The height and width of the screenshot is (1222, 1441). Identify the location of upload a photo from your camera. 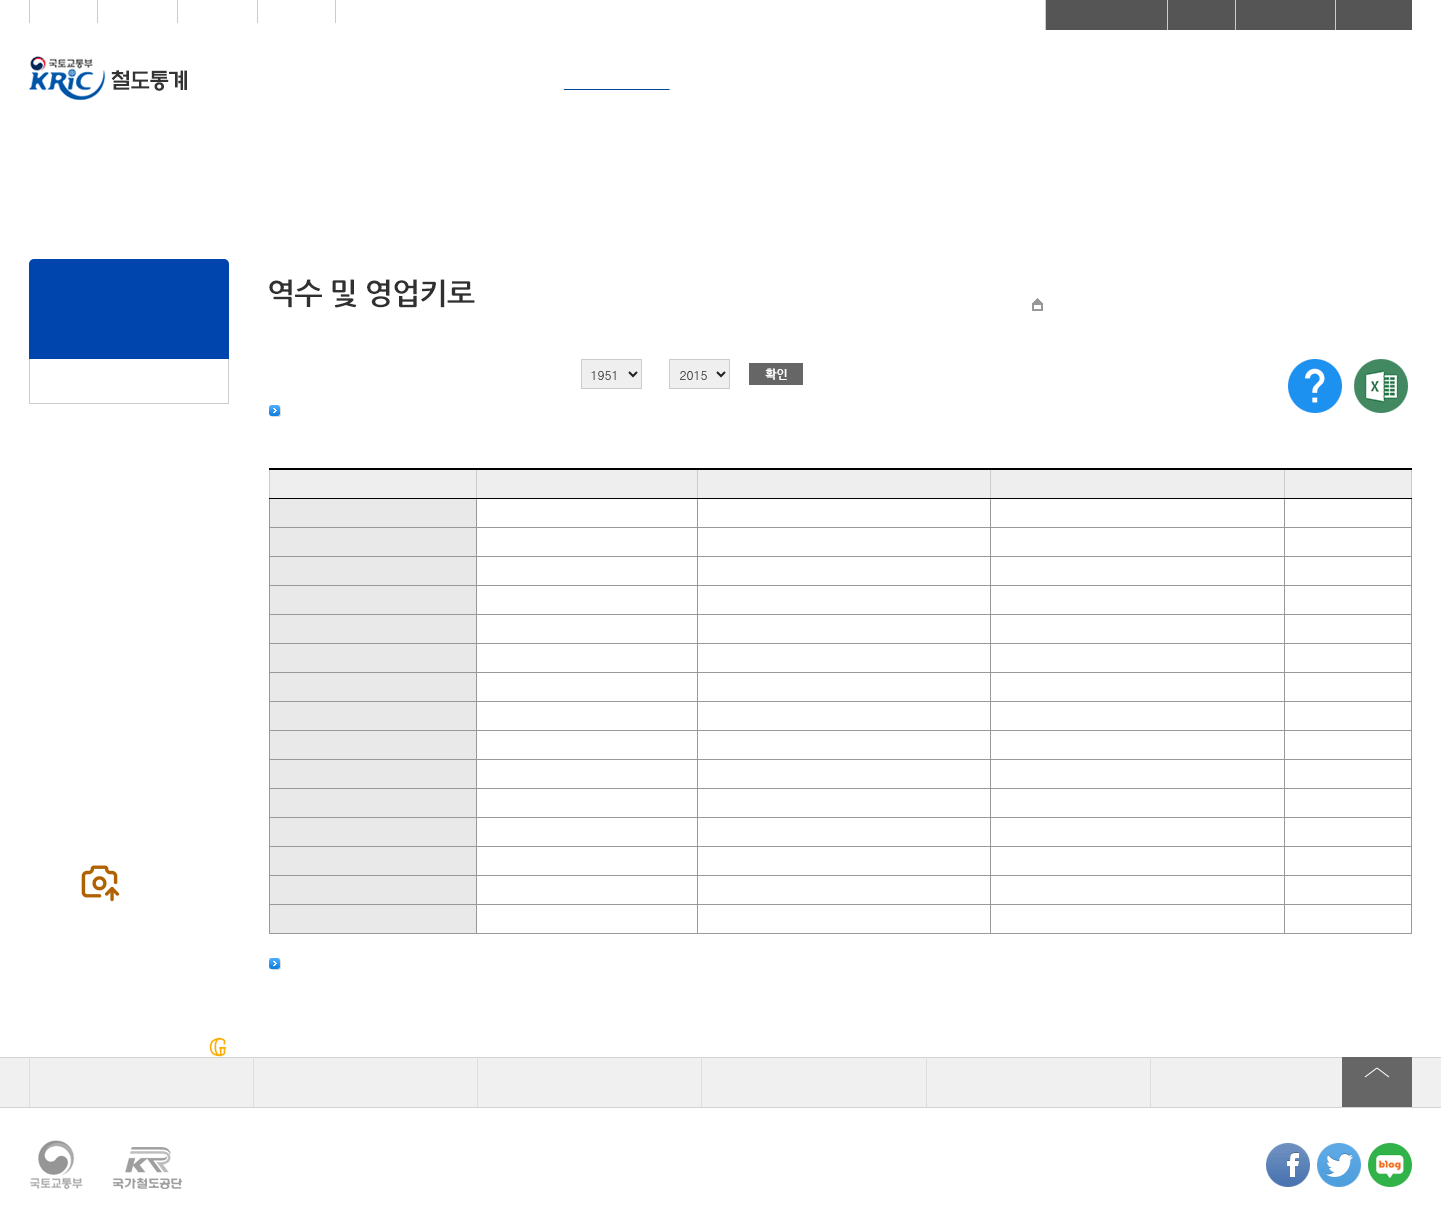
(99, 881).